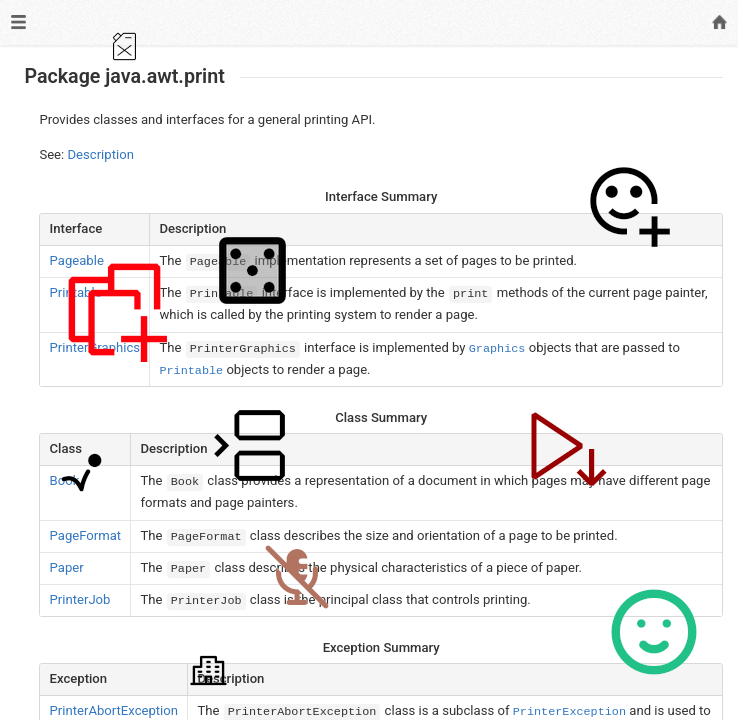 This screenshot has height=720, width=738. What do you see at coordinates (249, 445) in the screenshot?
I see `insert a new item between existing elements` at bounding box center [249, 445].